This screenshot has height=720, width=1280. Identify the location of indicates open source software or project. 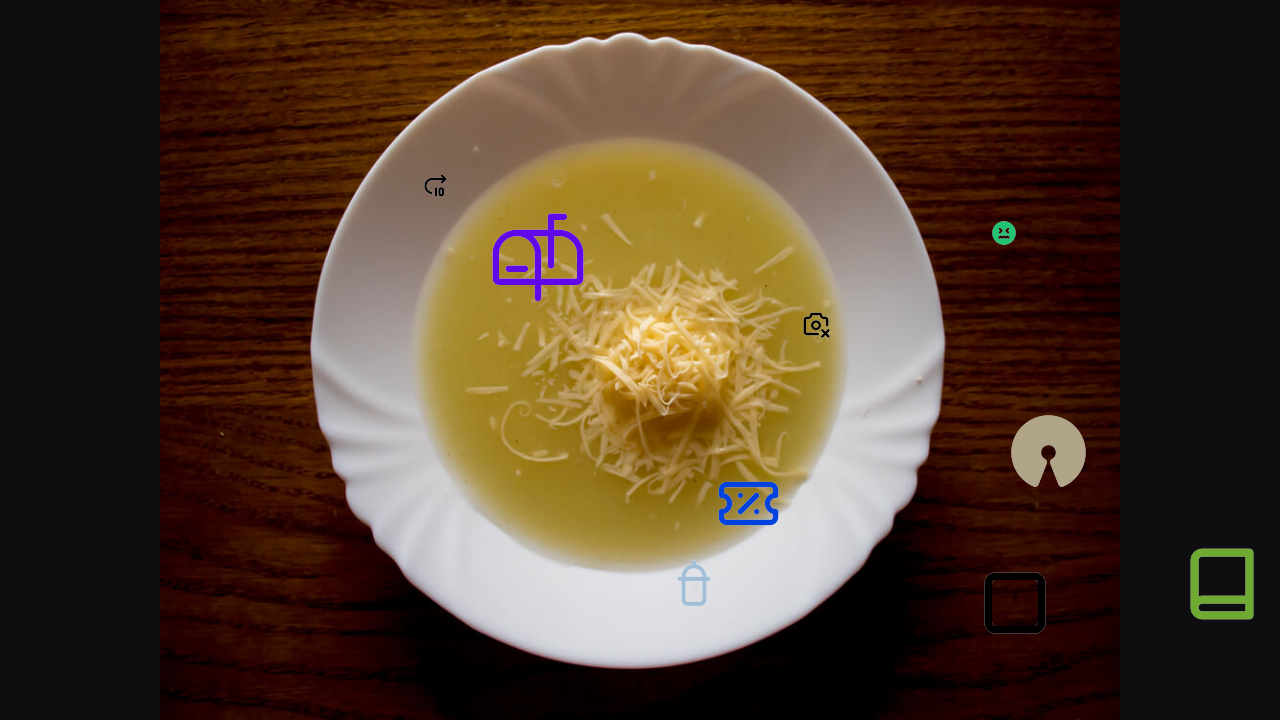
(1048, 452).